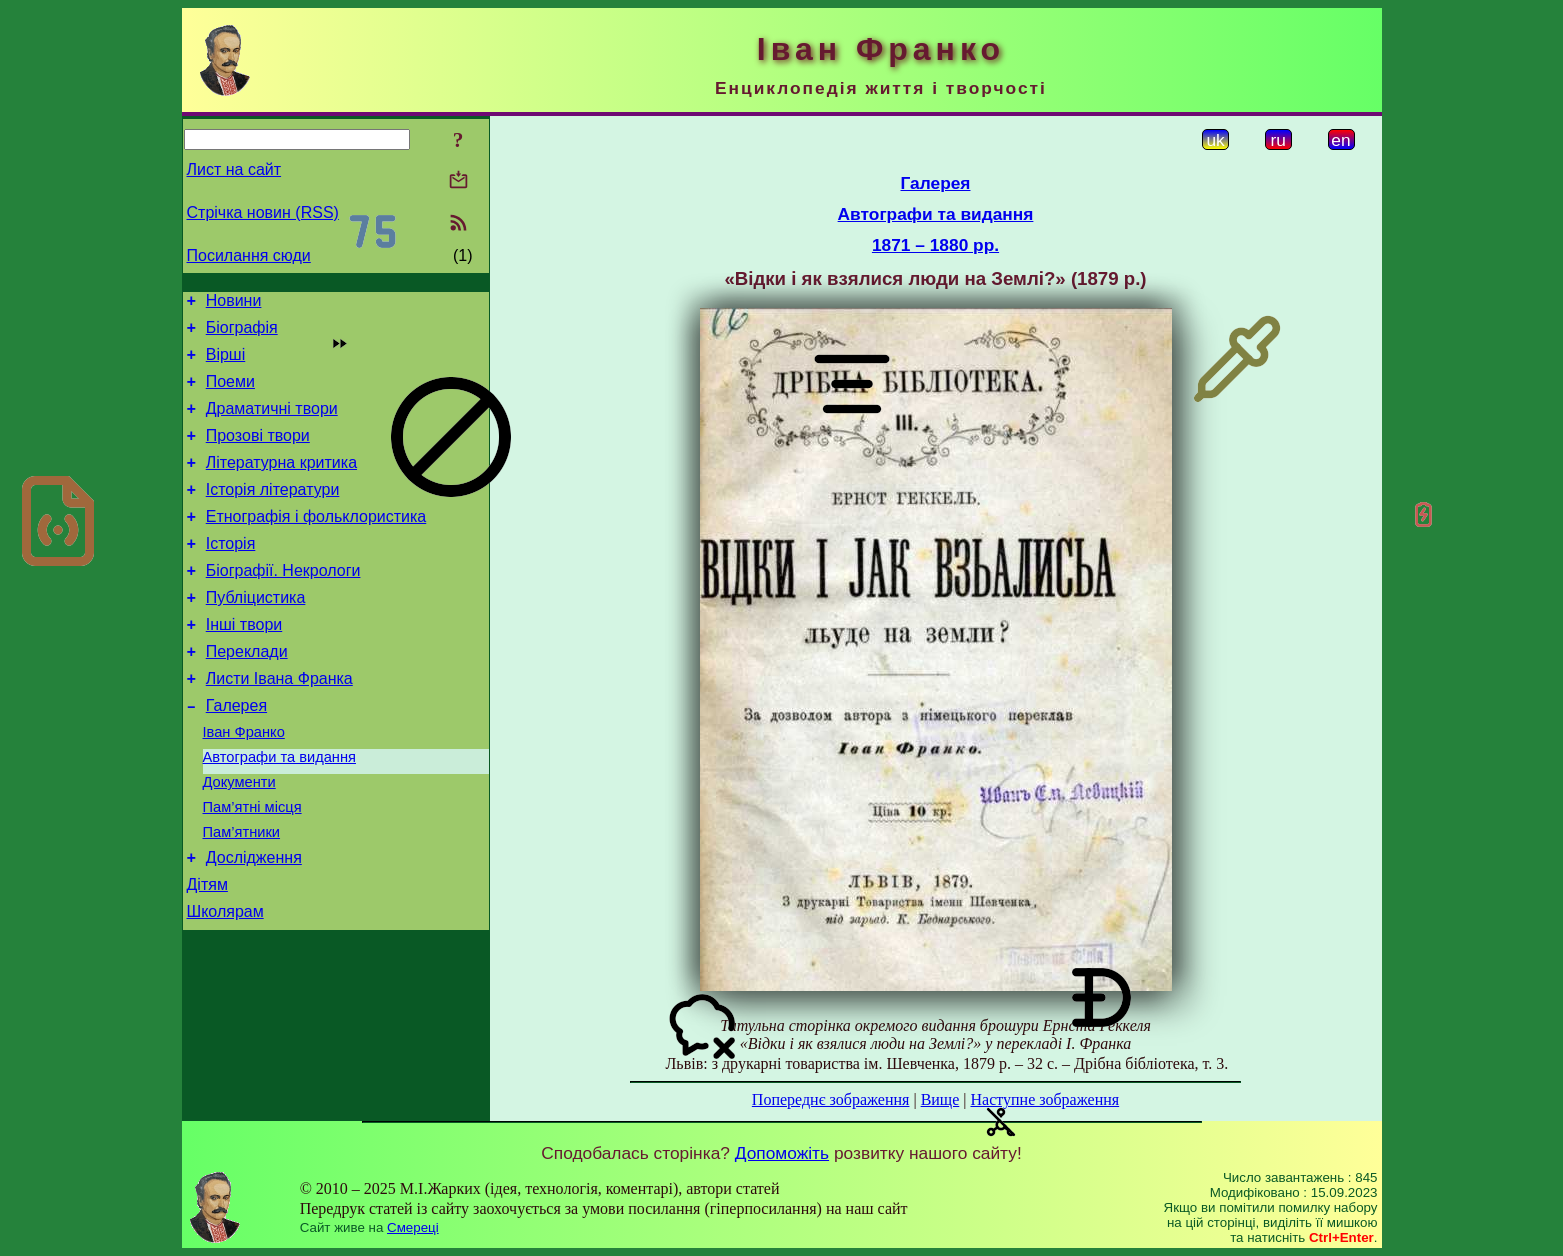  What do you see at coordinates (852, 384) in the screenshot?
I see `center-align text or content` at bounding box center [852, 384].